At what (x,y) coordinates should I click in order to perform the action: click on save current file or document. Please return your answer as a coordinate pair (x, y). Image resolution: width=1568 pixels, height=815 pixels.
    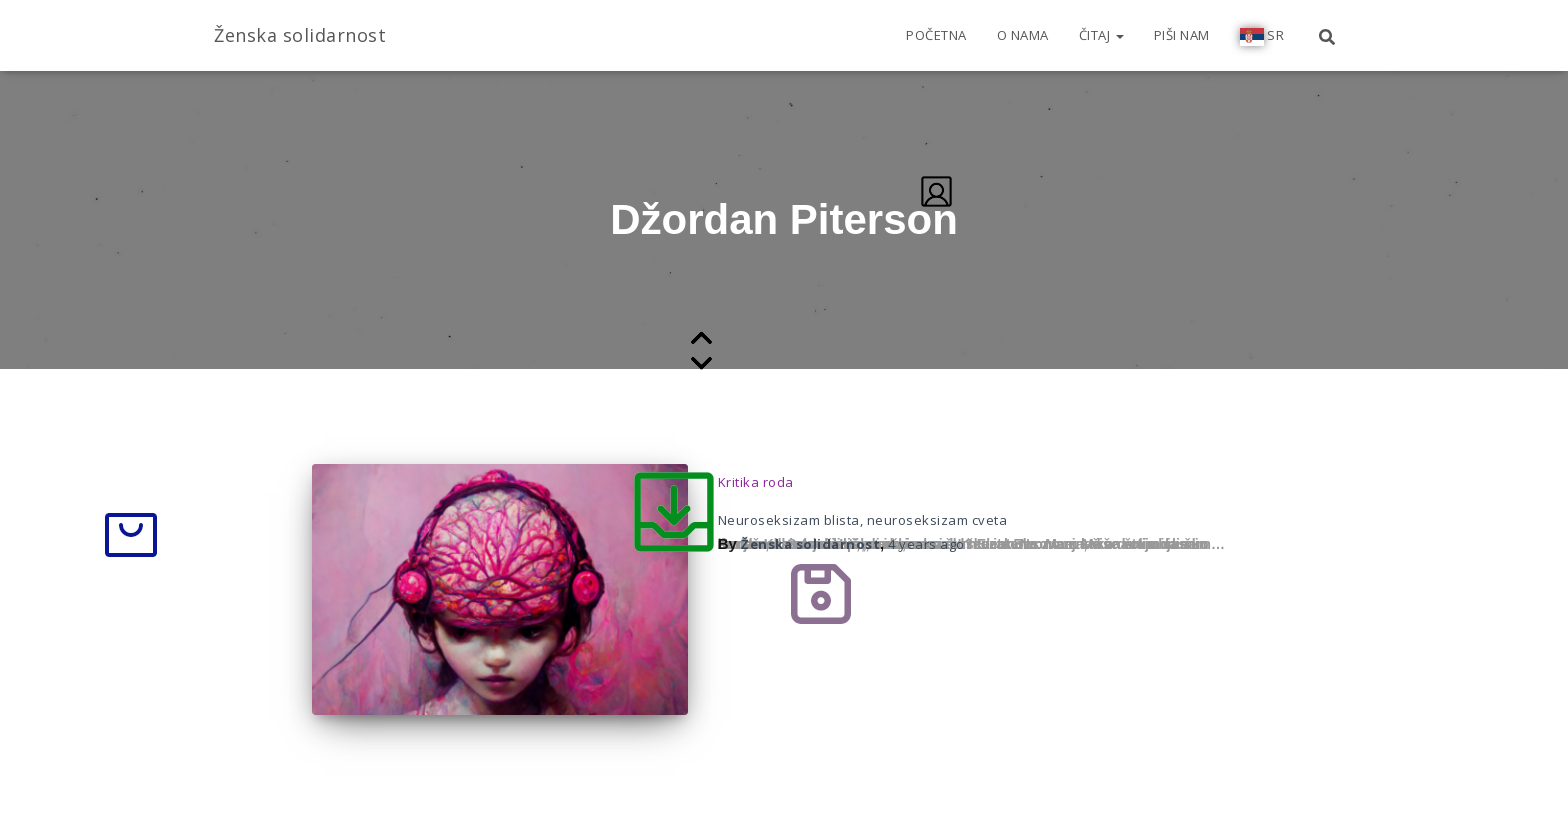
    Looking at the image, I should click on (821, 594).